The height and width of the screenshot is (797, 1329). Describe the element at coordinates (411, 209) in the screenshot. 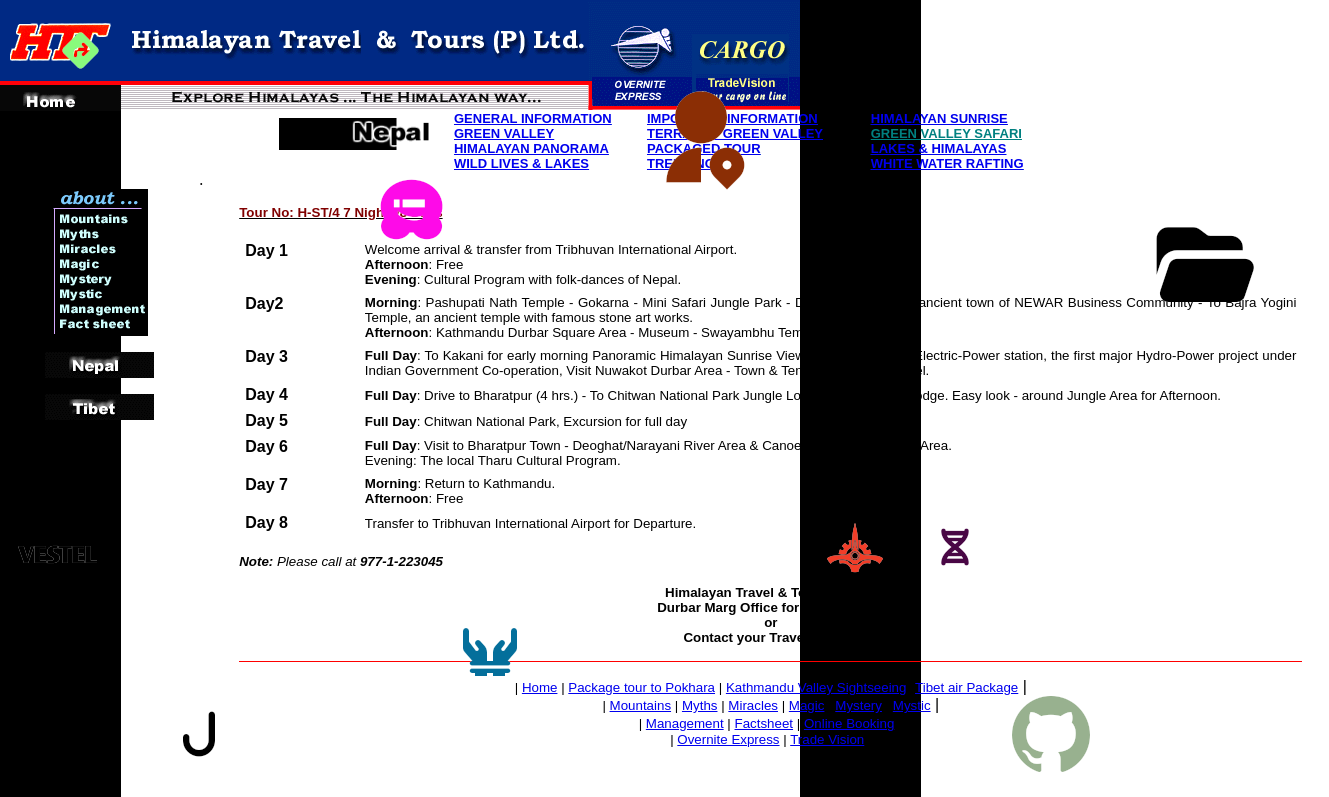

I see `visit wpbeginner wordpress tutorials` at that location.